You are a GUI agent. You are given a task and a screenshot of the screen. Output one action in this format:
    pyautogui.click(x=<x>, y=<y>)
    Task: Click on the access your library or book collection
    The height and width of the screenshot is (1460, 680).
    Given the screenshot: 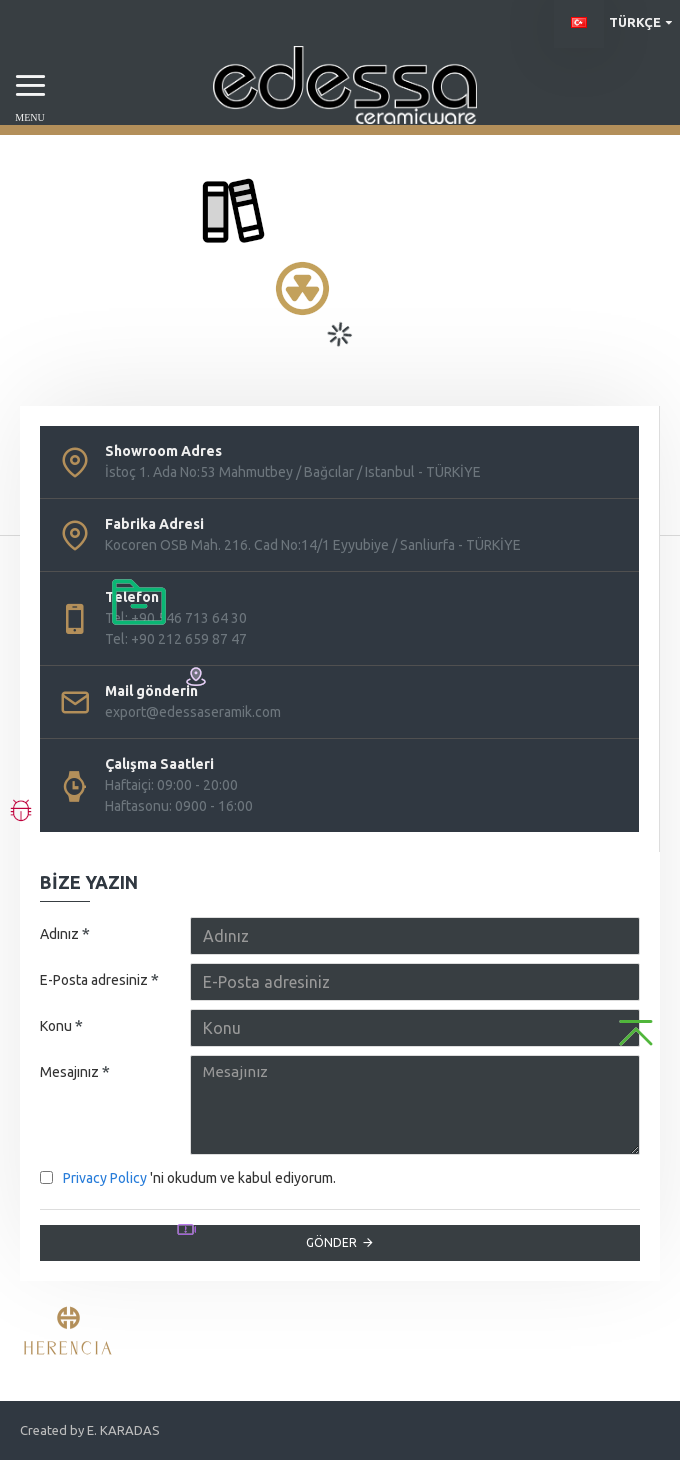 What is the action you would take?
    pyautogui.click(x=231, y=212)
    